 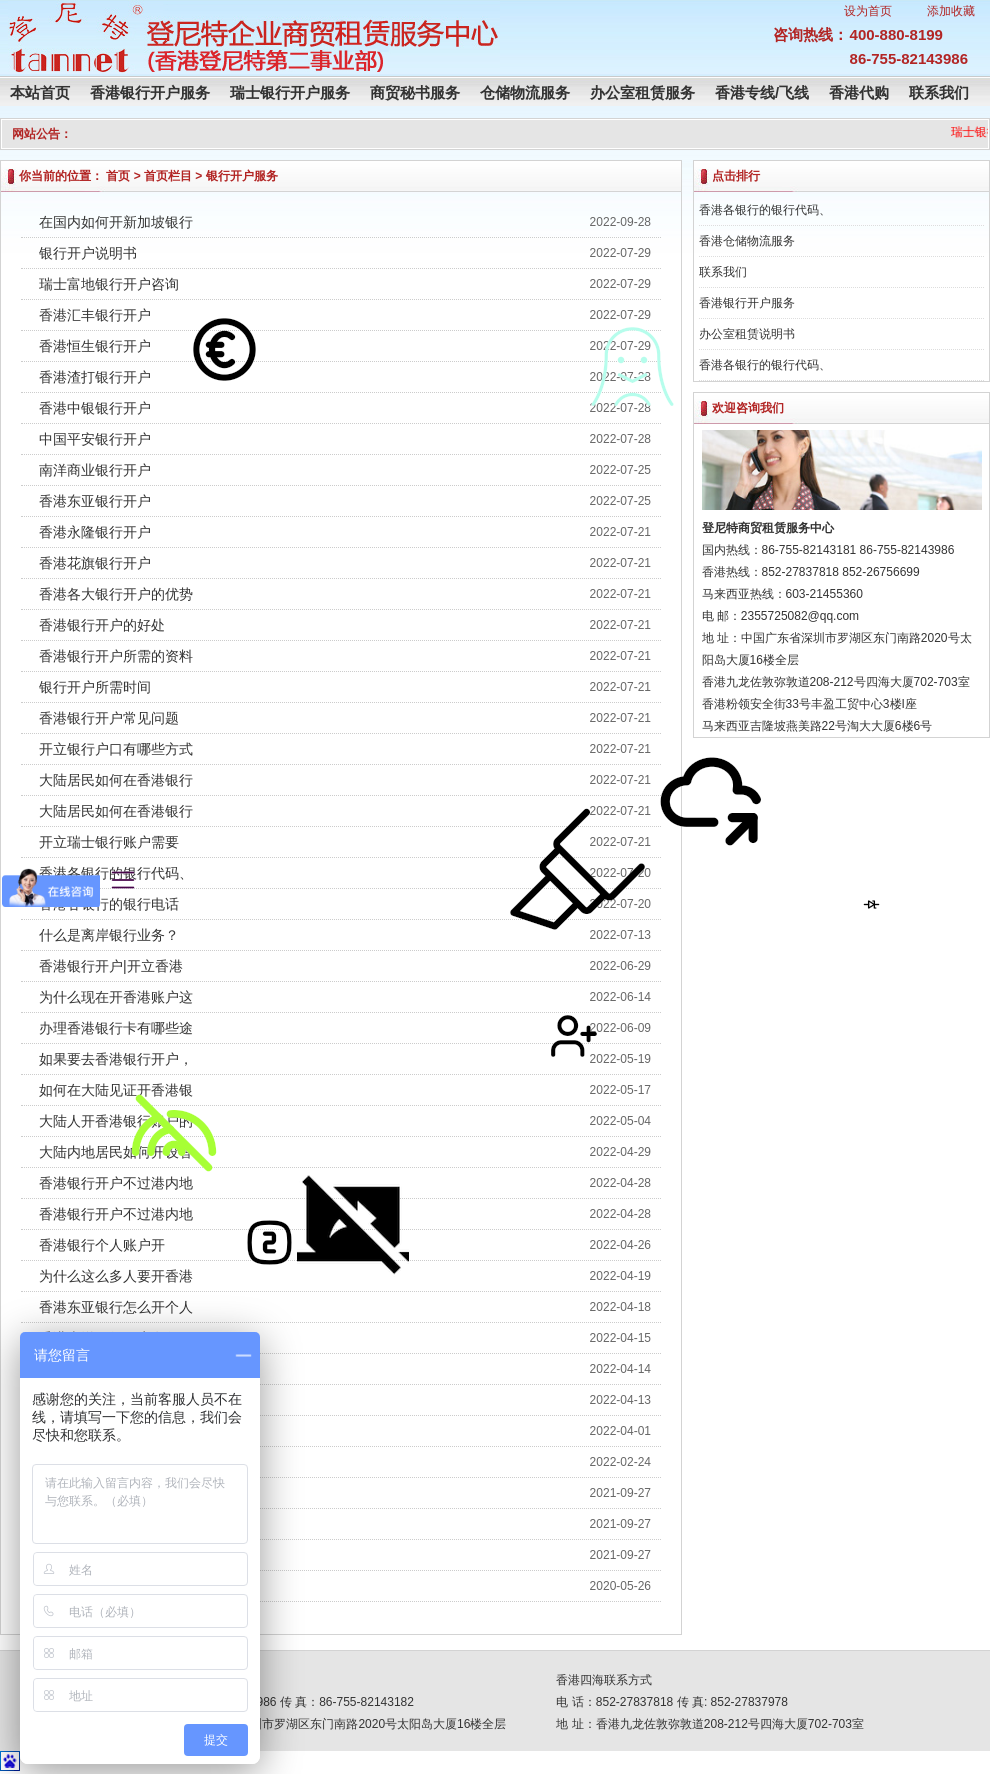 What do you see at coordinates (871, 904) in the screenshot?
I see `zener diode circuit component symbol` at bounding box center [871, 904].